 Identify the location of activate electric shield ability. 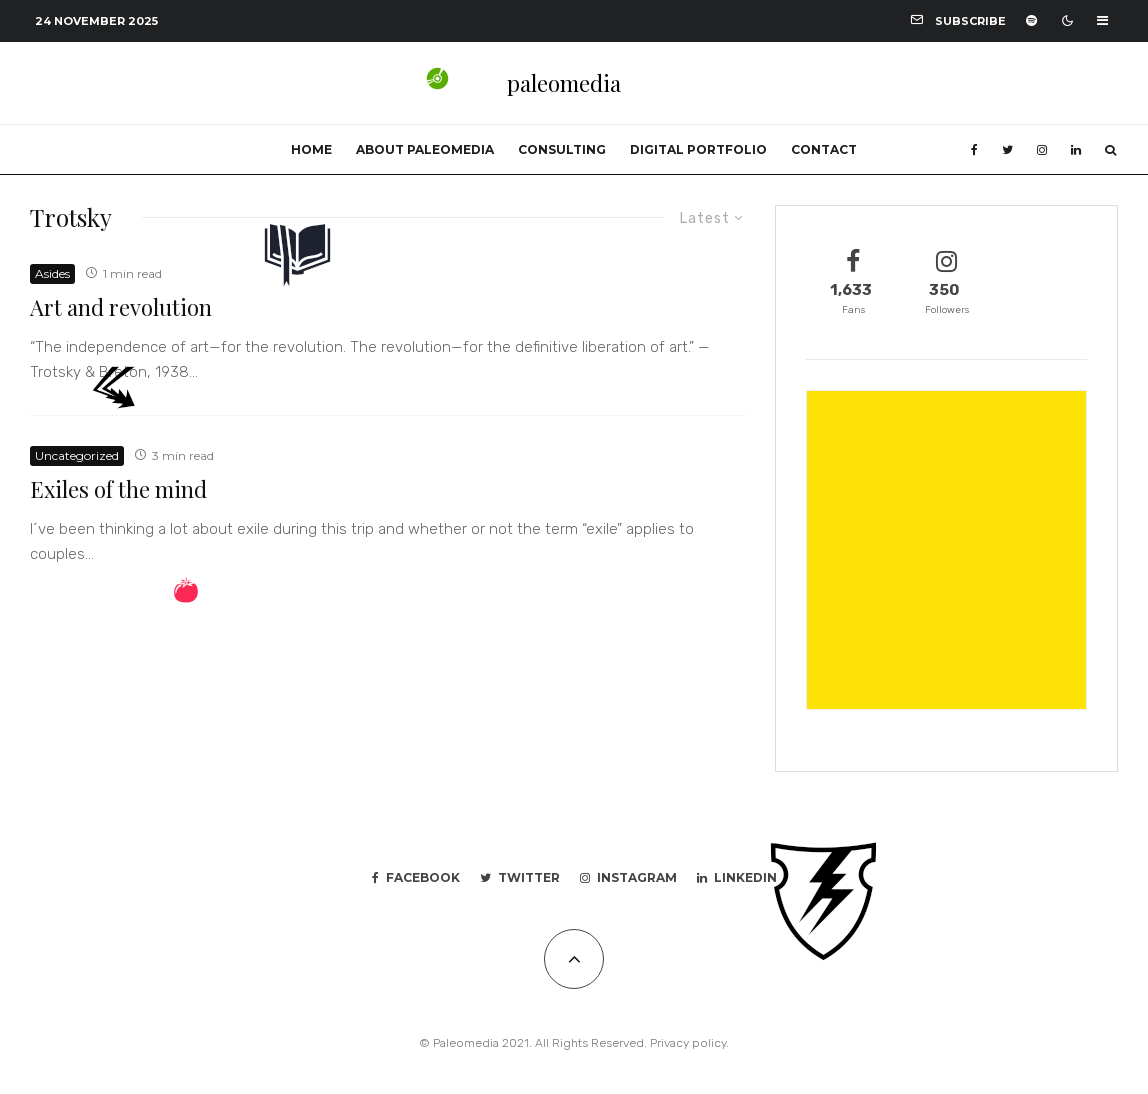
(824, 901).